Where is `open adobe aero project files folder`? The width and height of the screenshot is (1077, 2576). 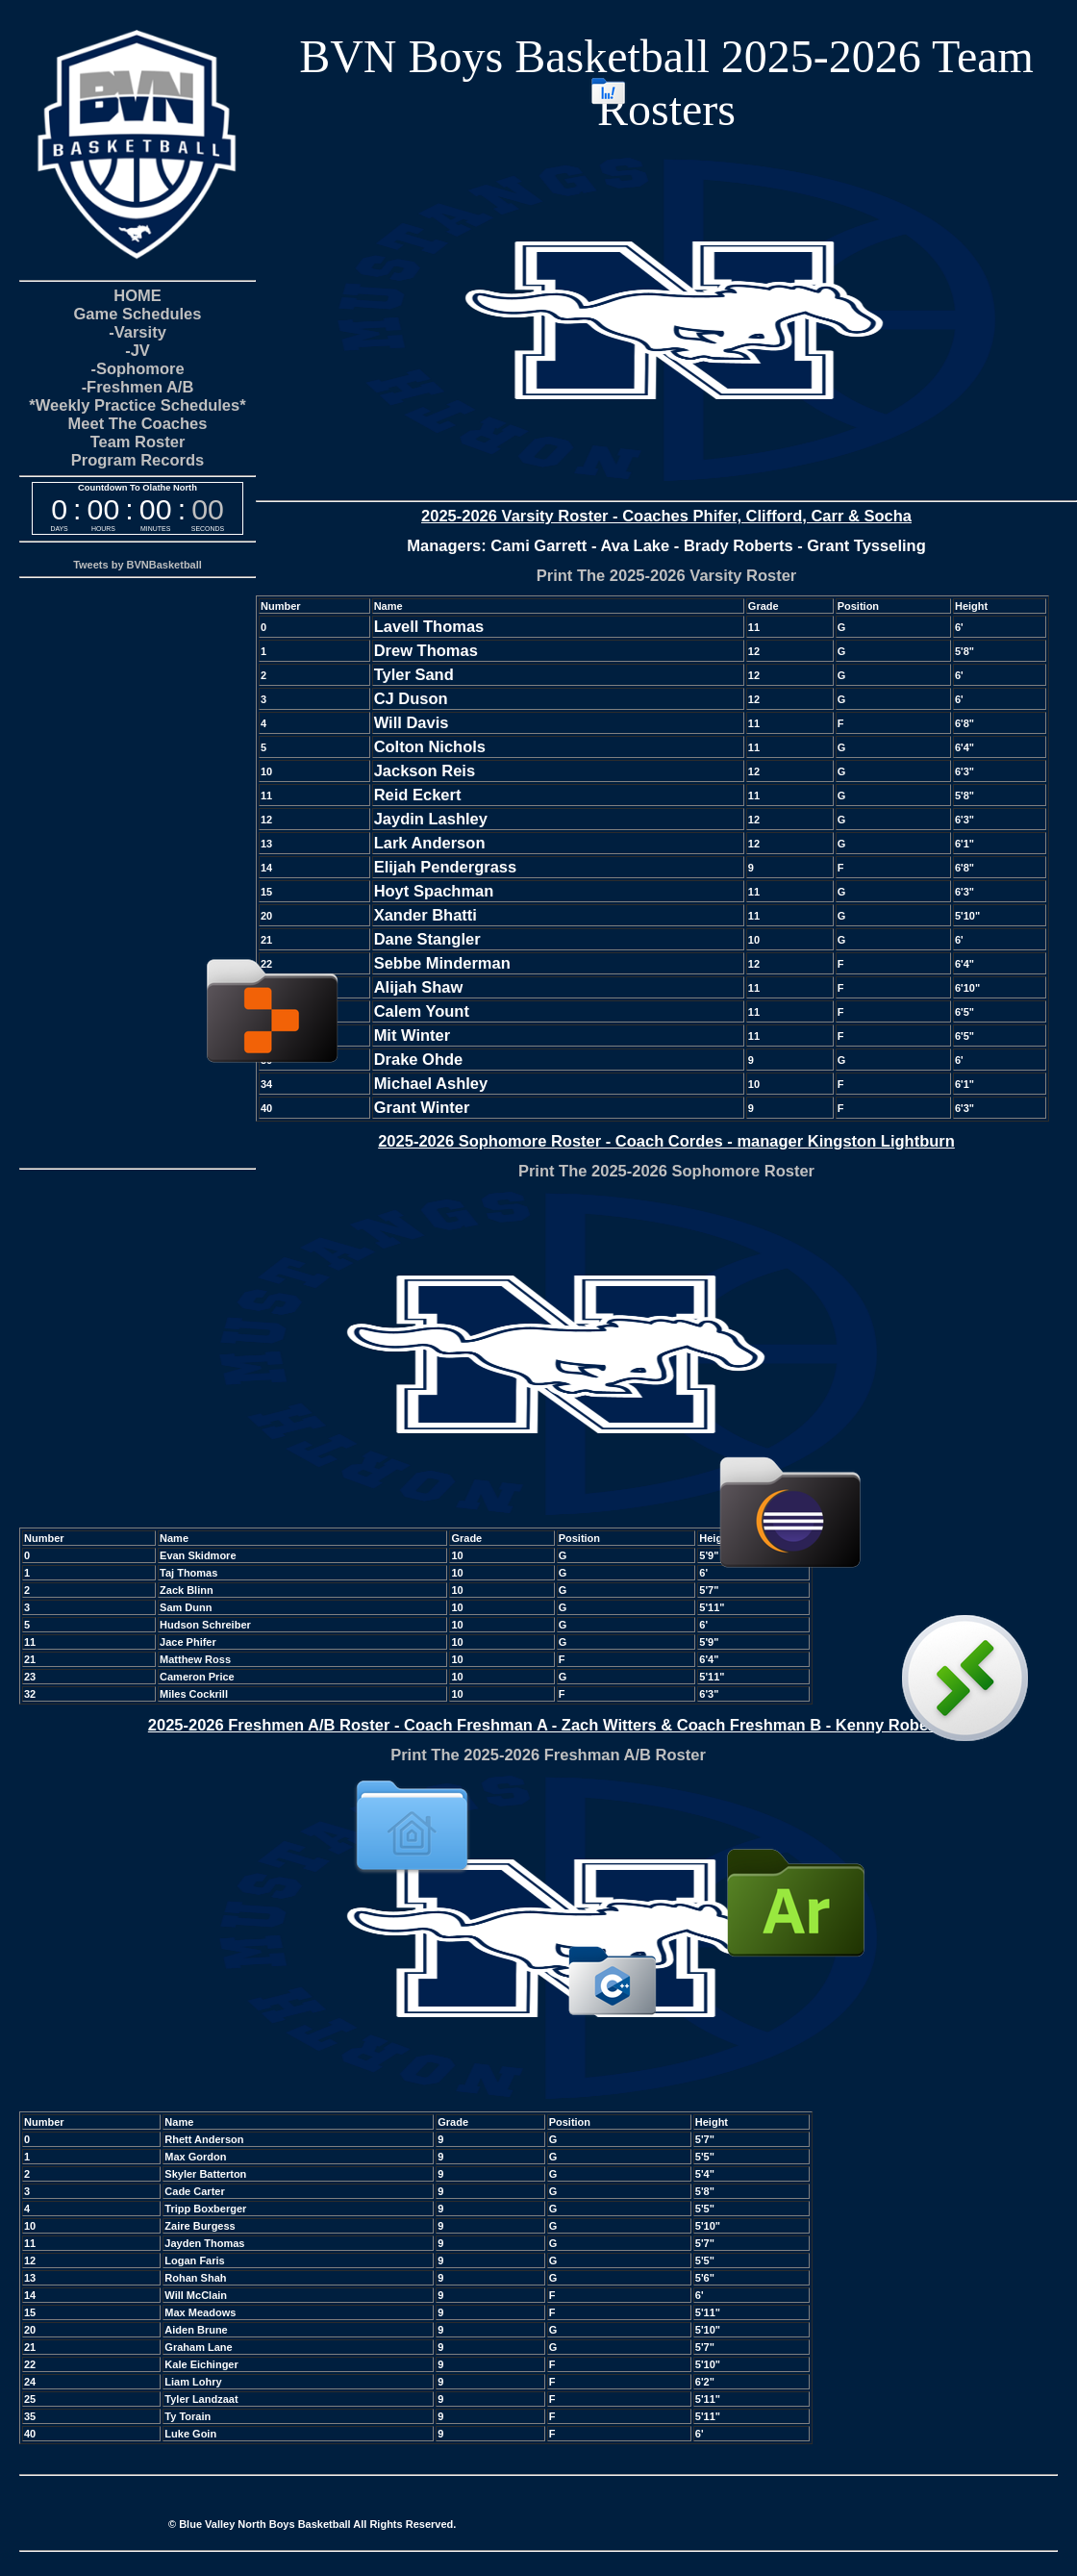 open adobe aero project files folder is located at coordinates (795, 1907).